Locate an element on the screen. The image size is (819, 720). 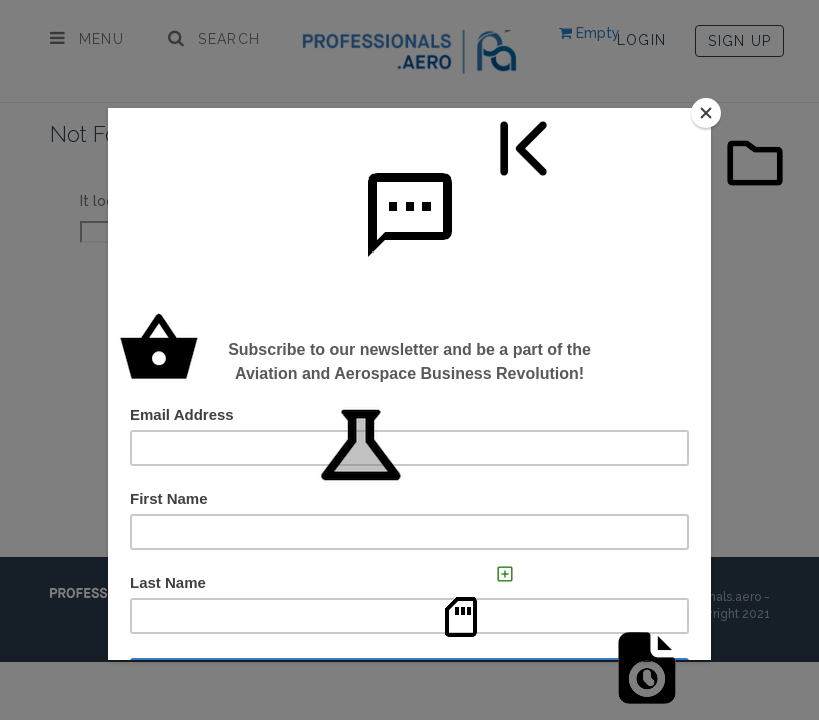
open text messaging app is located at coordinates (410, 215).